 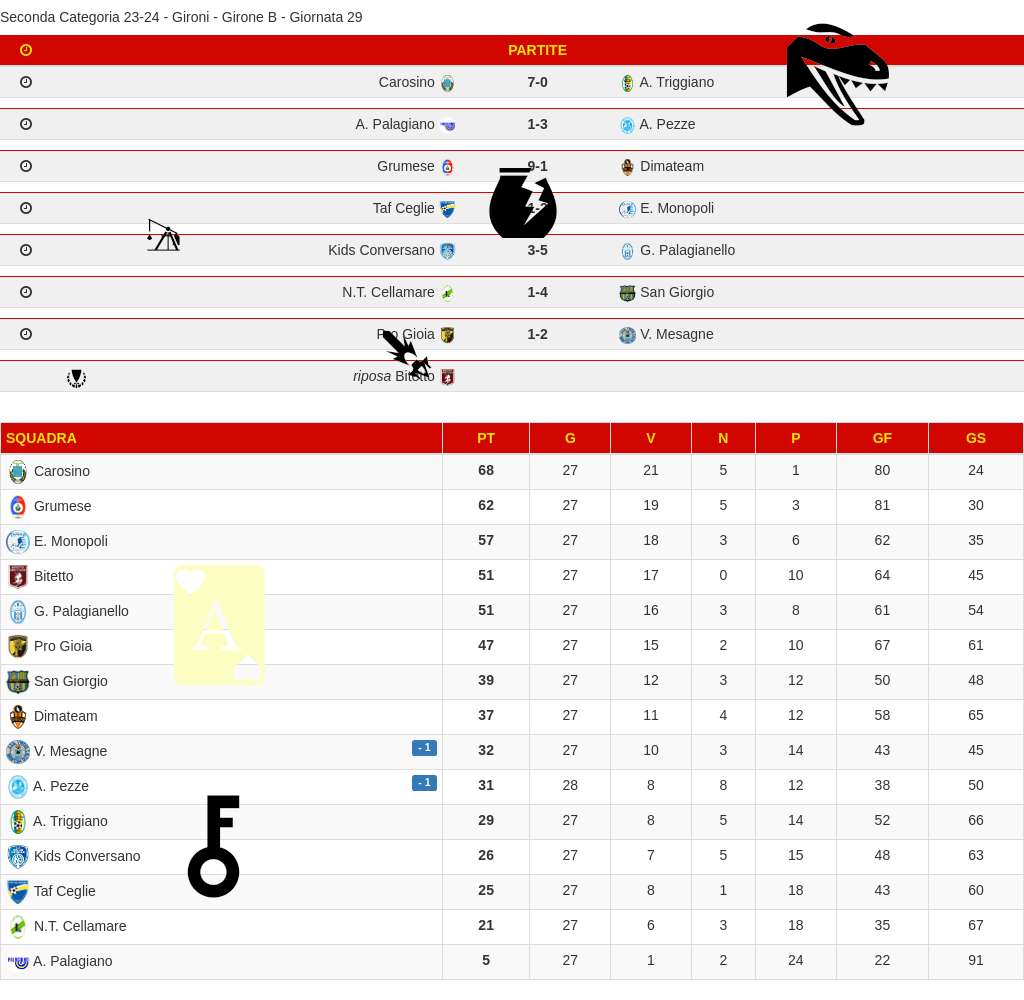 I want to click on view achievements or awards, so click(x=76, y=378).